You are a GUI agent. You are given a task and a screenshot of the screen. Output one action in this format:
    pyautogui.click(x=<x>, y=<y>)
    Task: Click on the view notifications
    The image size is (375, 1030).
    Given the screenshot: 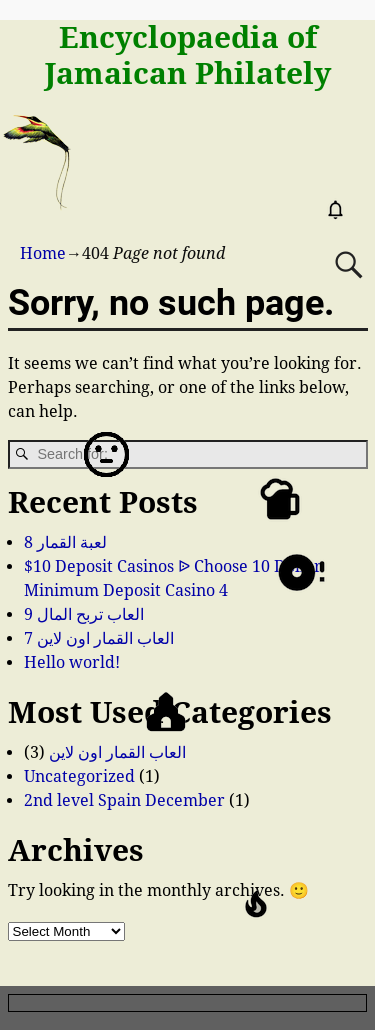 What is the action you would take?
    pyautogui.click(x=335, y=209)
    